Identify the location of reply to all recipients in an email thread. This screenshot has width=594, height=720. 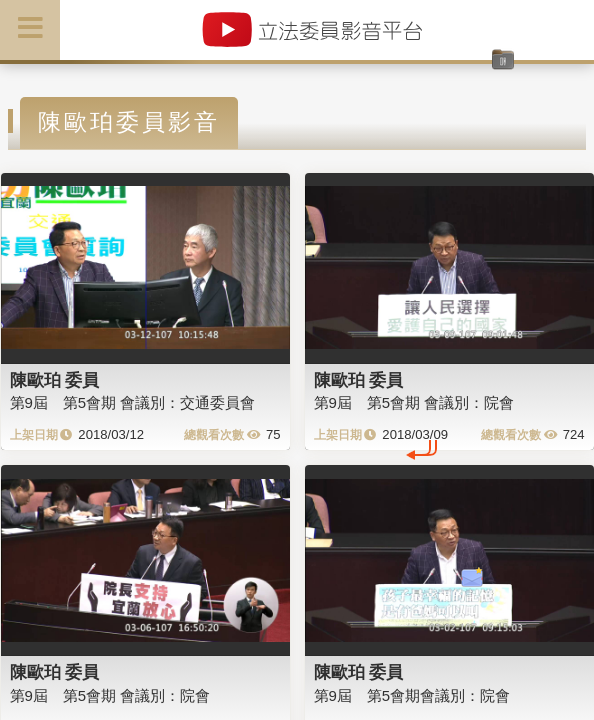
(421, 448).